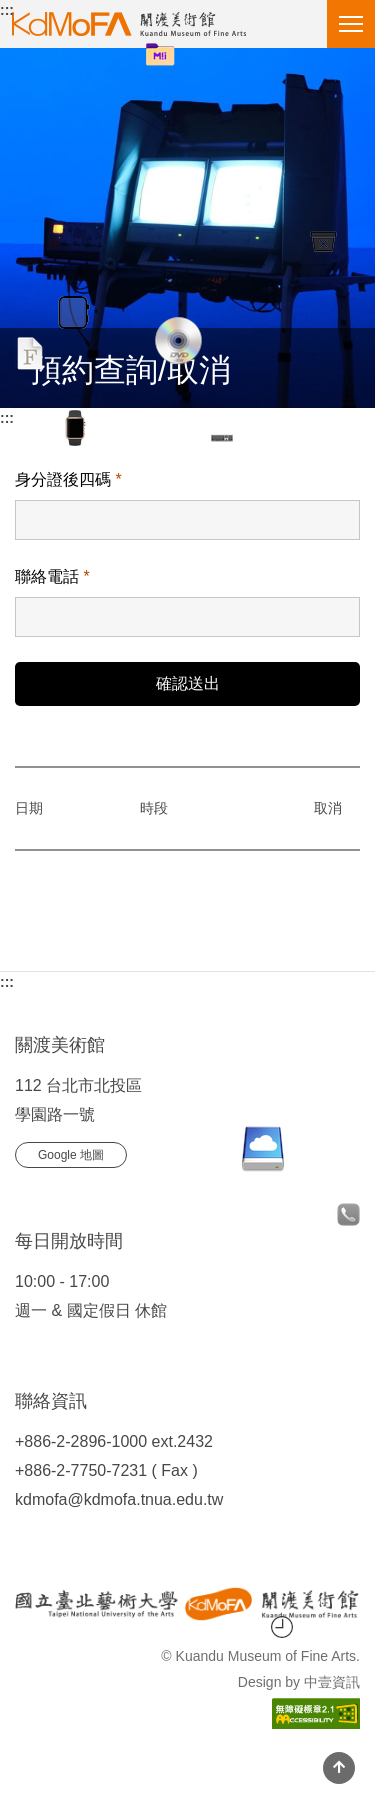  Describe the element at coordinates (222, 438) in the screenshot. I see `connect or manage a wireless keyboard` at that location.